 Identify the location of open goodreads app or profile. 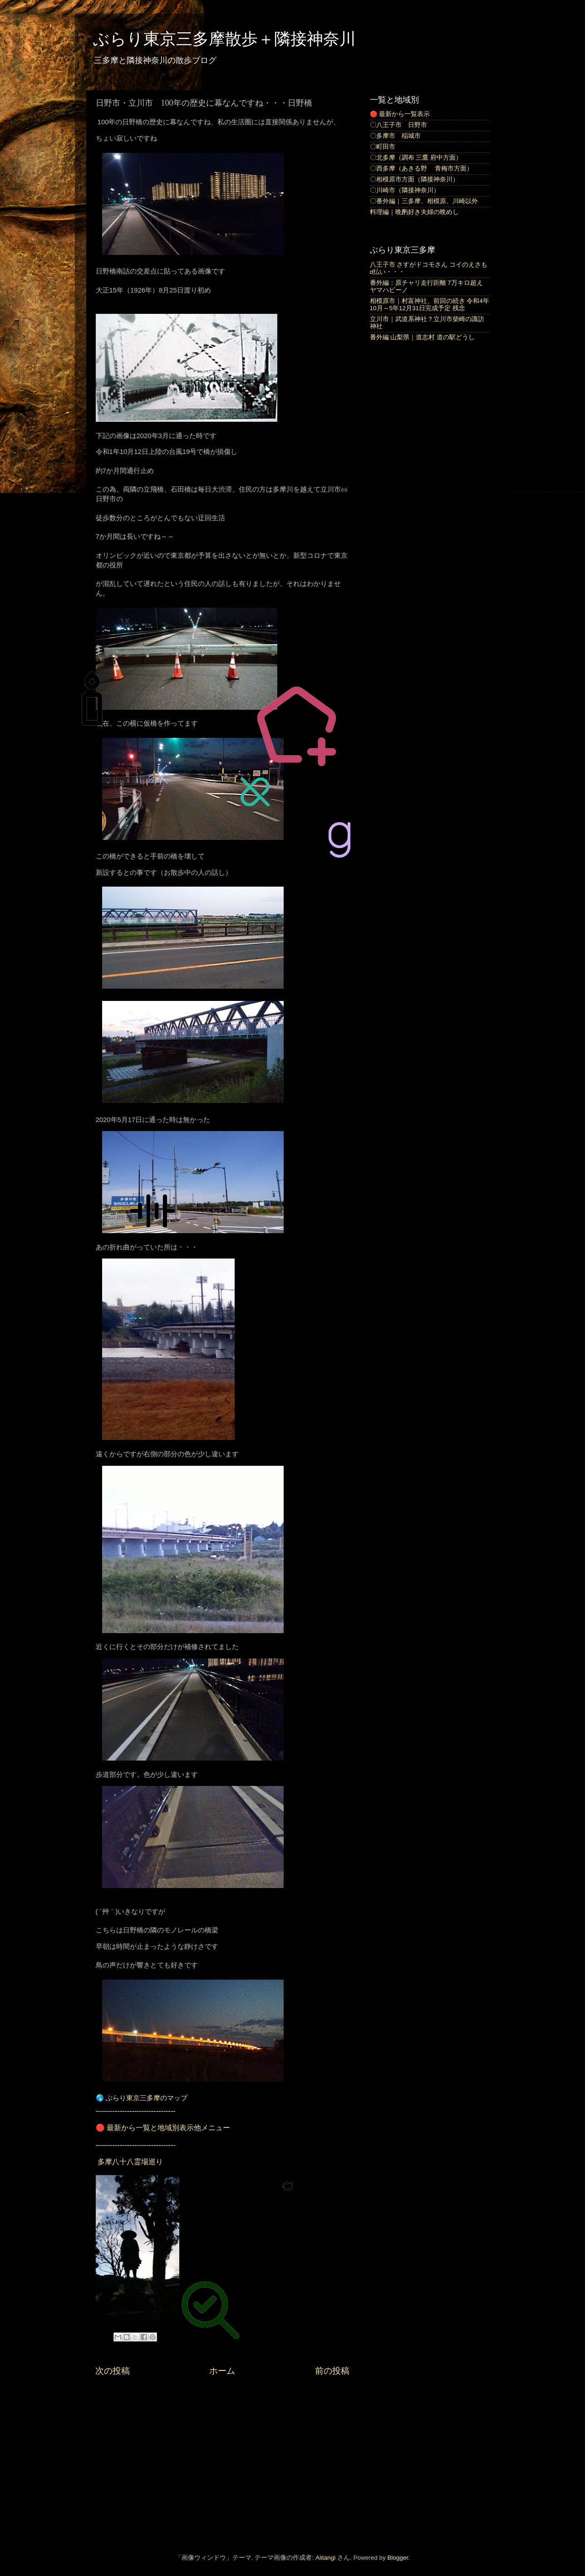
(339, 840).